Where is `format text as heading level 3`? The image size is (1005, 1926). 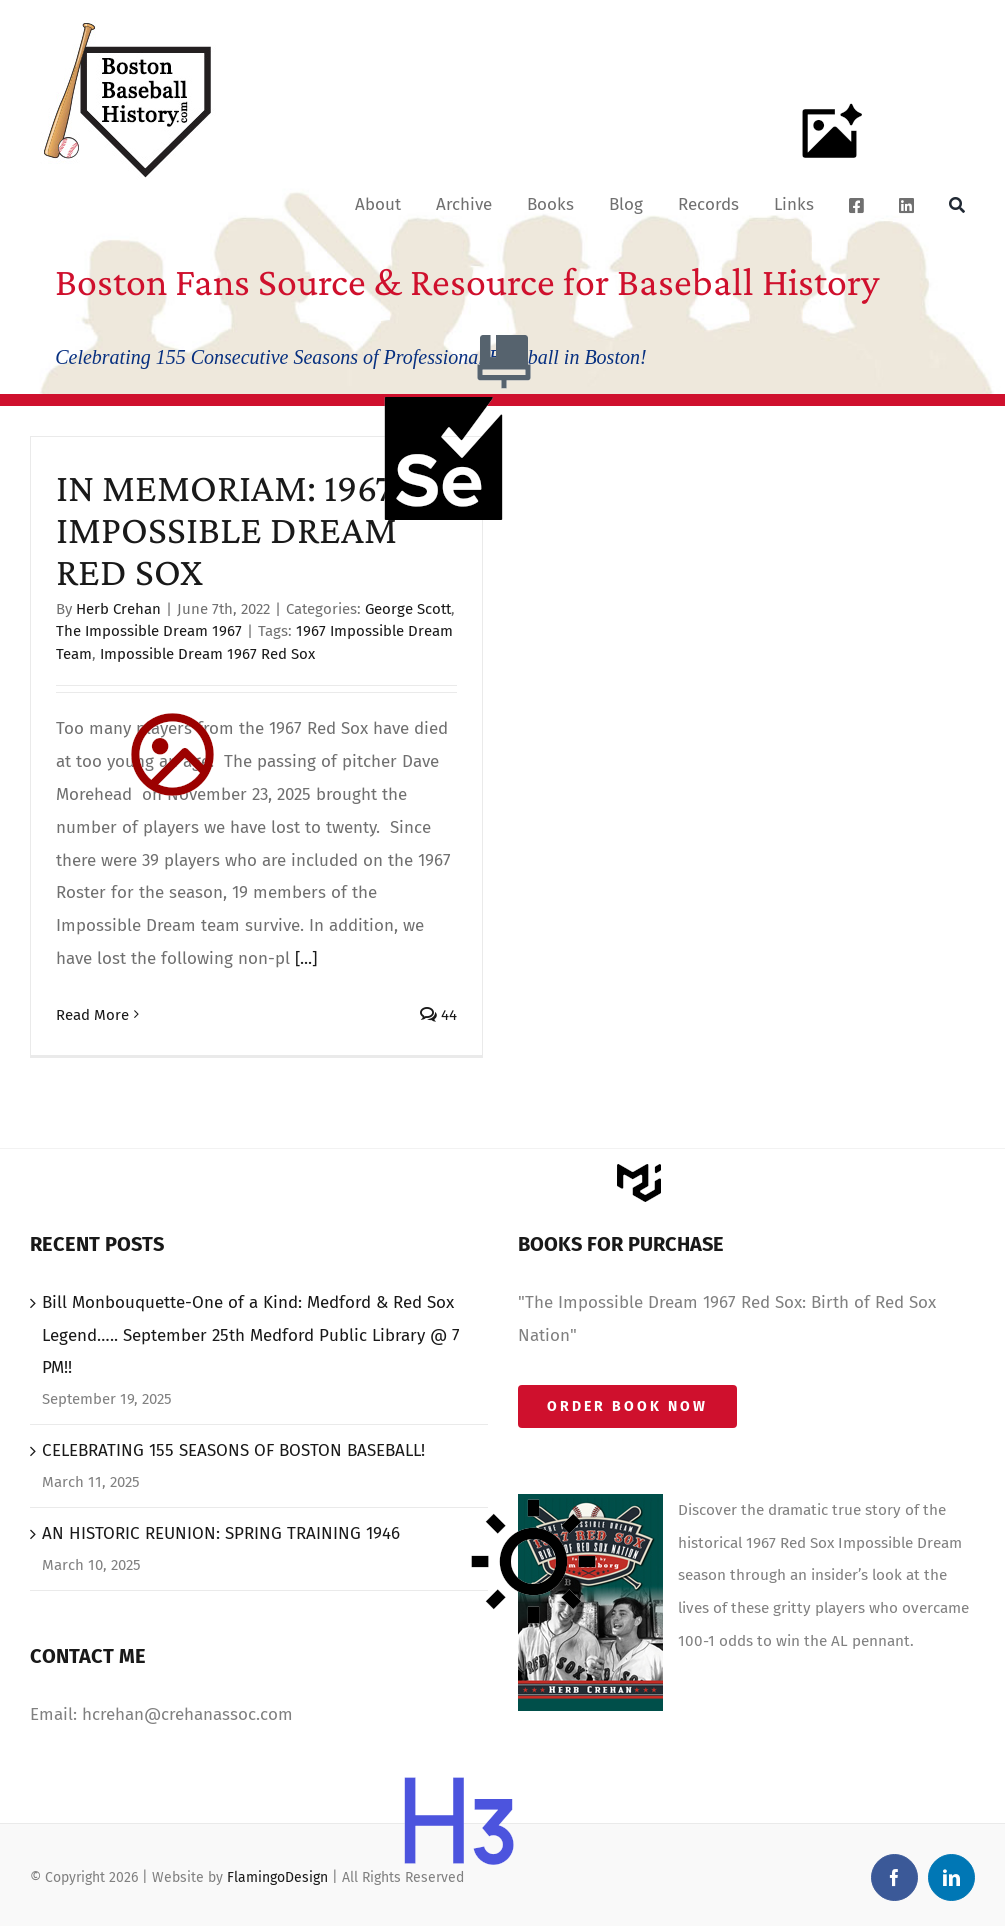
format text as heading level 3 is located at coordinates (458, 1820).